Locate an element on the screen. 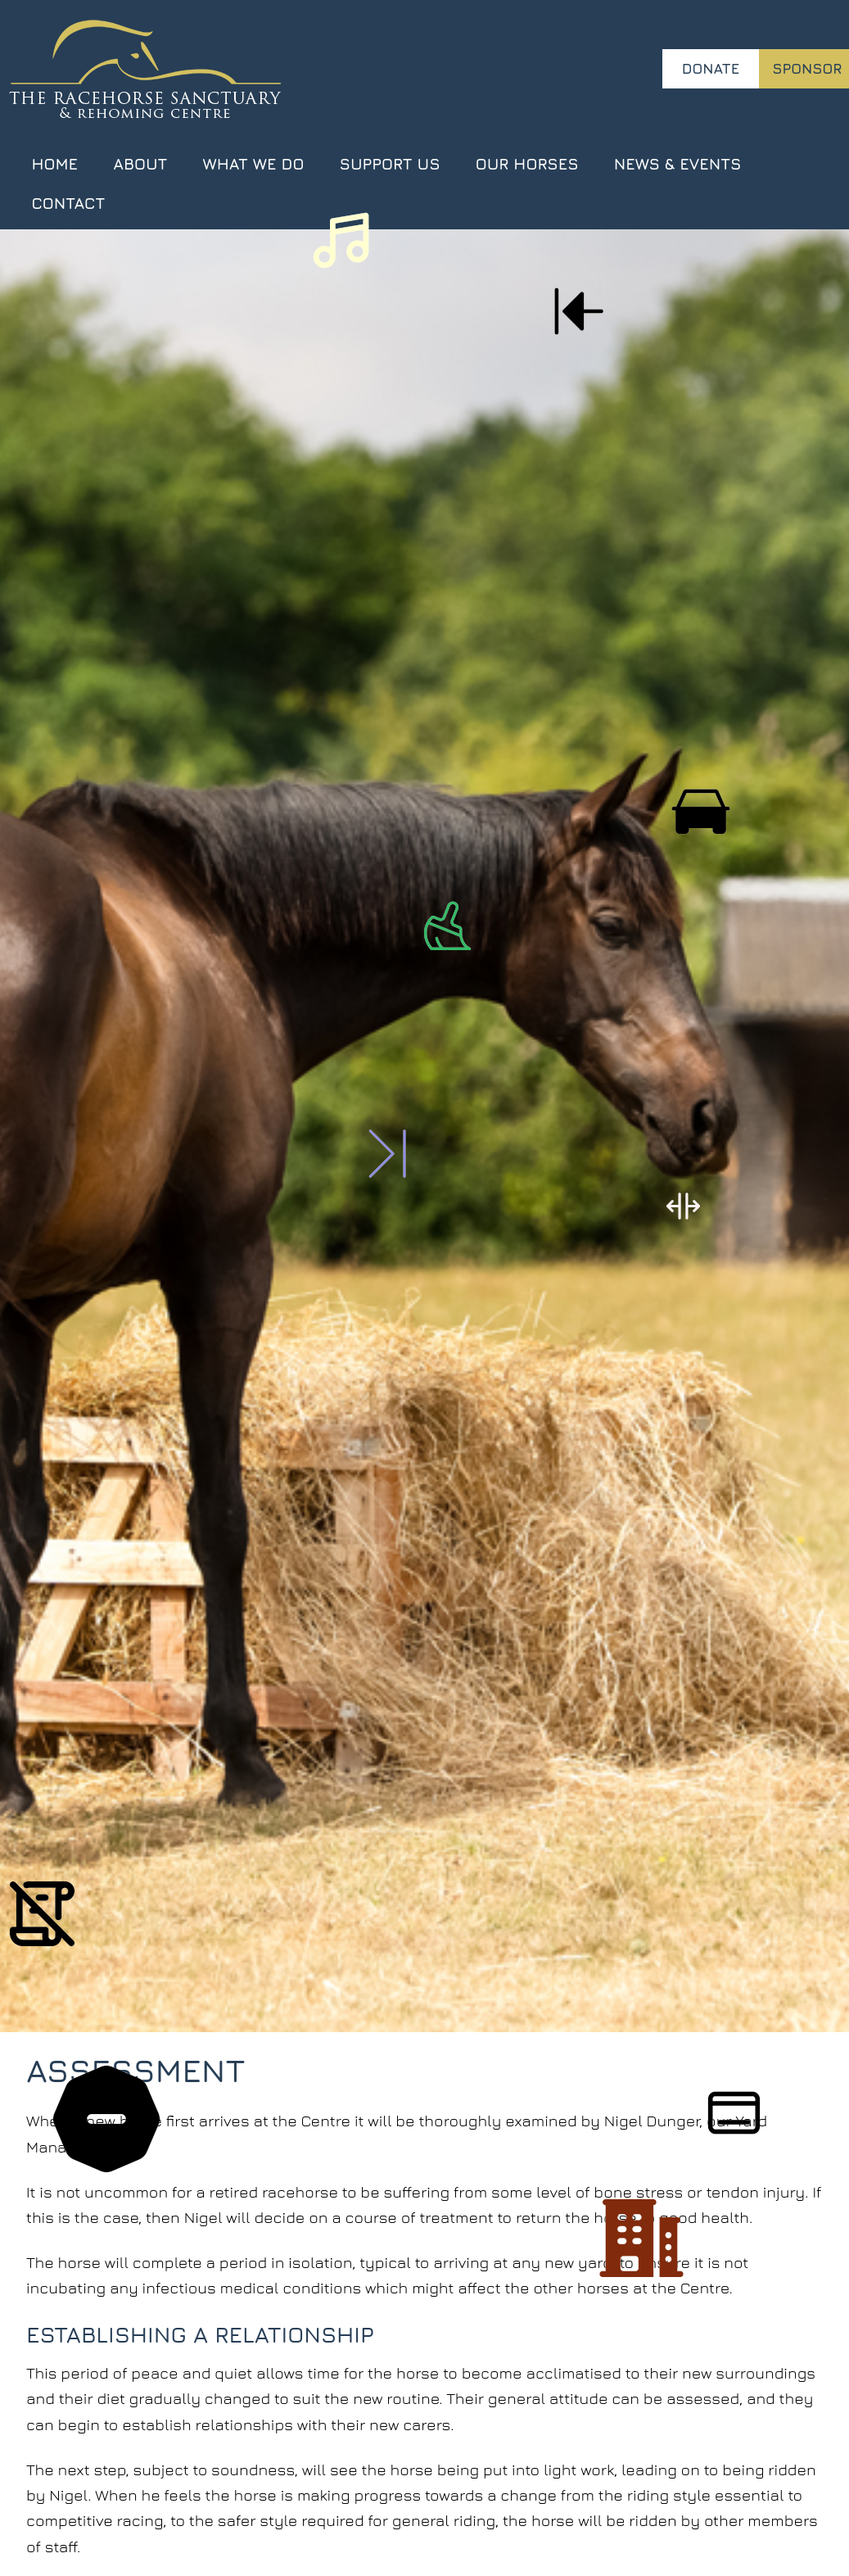 This screenshot has height=2576, width=849. view office or workplace location is located at coordinates (641, 2238).